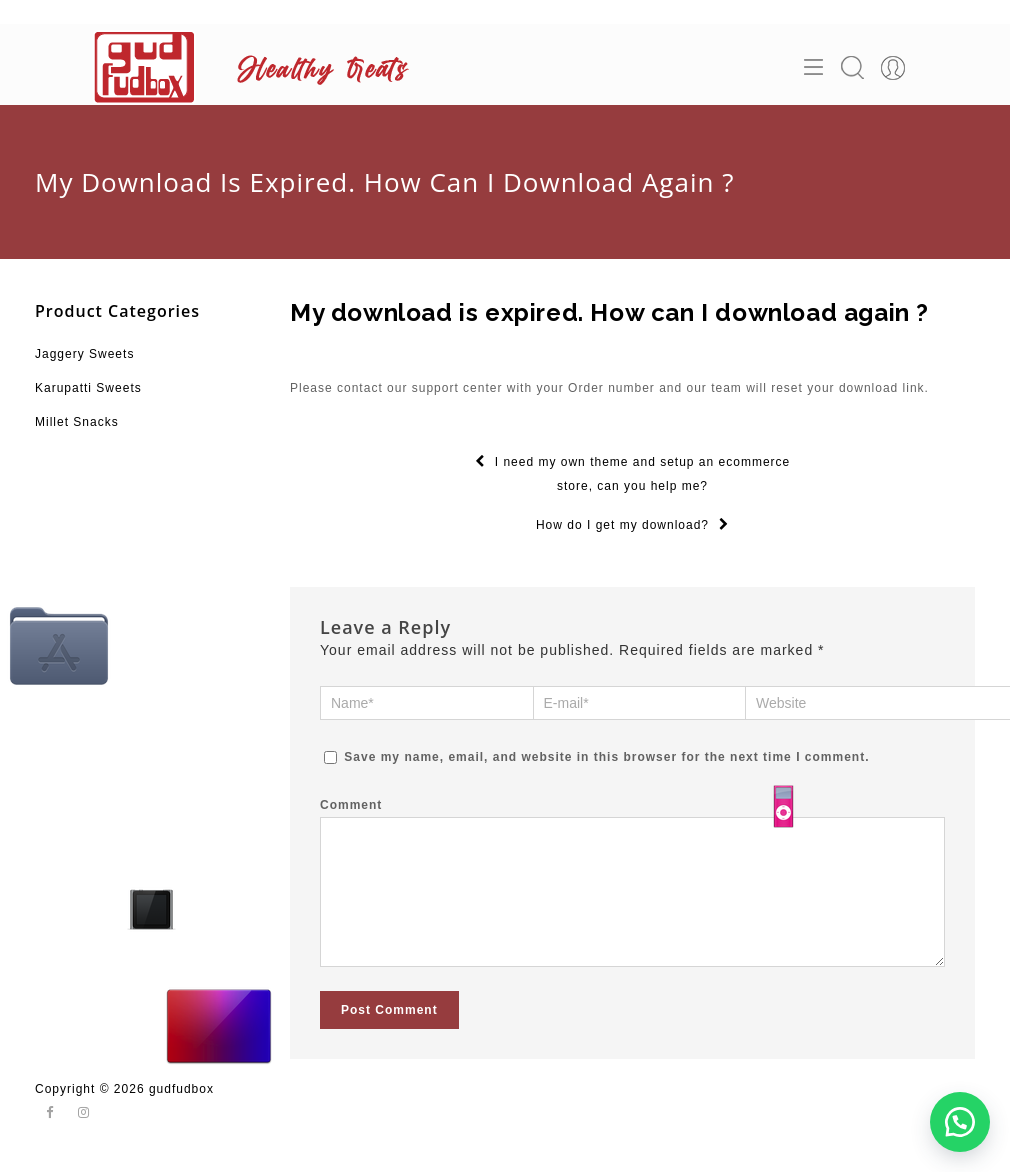  I want to click on access your media library in iMovie, so click(219, 1026).